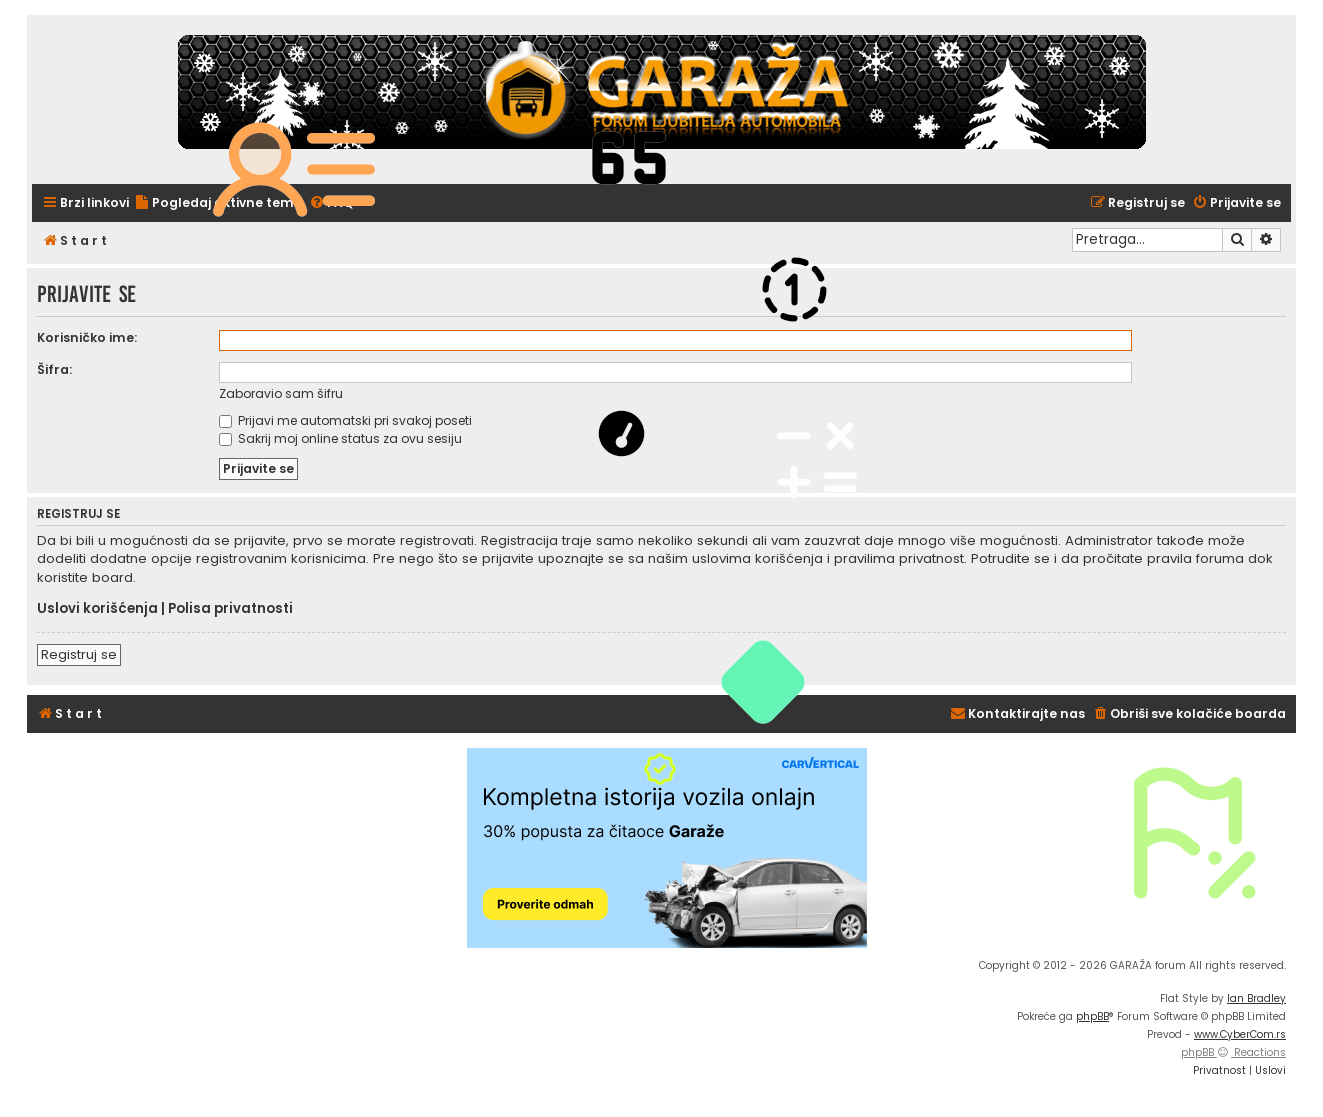 Image resolution: width=1323 pixels, height=1117 pixels. I want to click on verified or authenticated status indicator, so click(660, 769).